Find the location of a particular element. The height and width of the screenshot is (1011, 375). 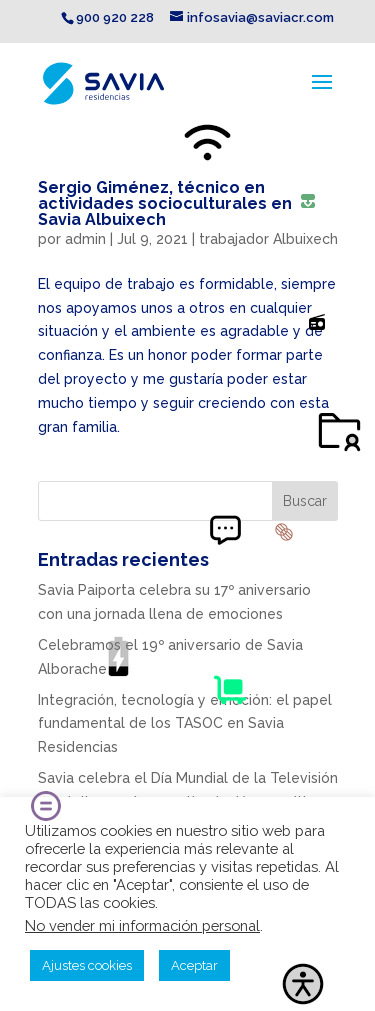

access user profile or account settings is located at coordinates (303, 984).